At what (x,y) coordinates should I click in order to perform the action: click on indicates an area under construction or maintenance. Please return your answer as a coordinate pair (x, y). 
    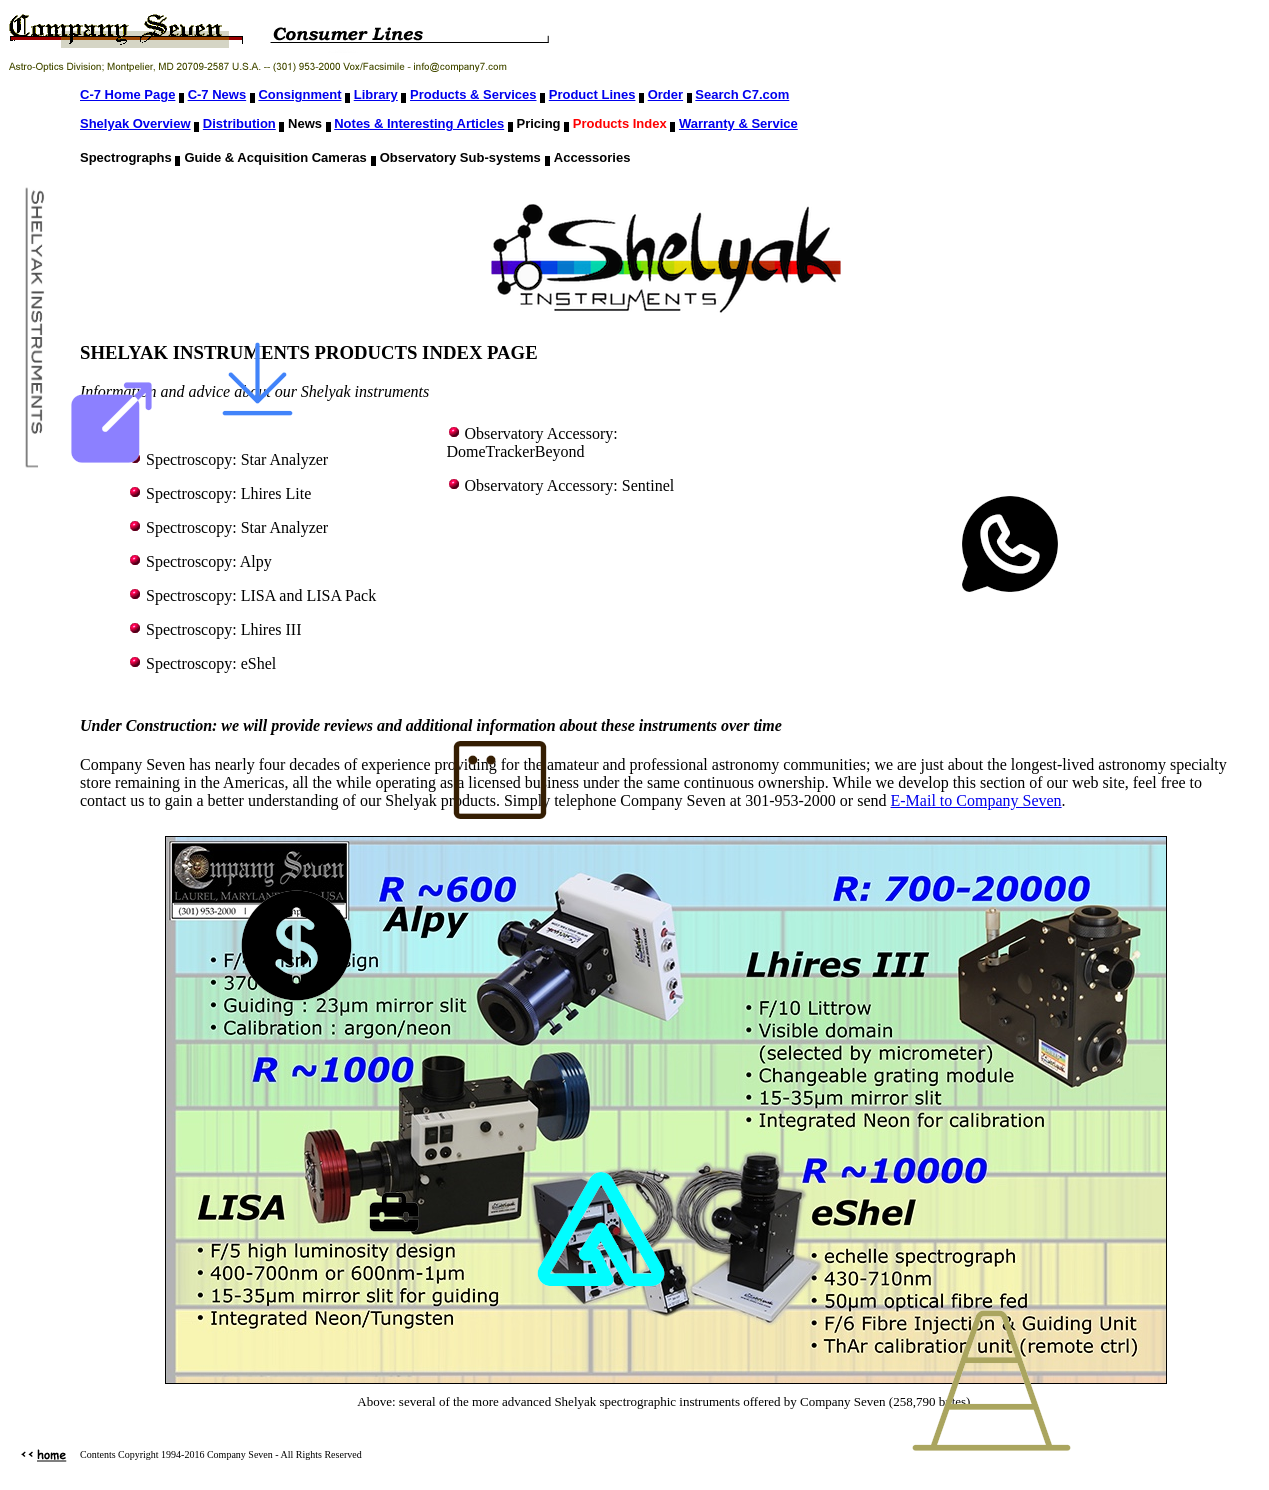
    Looking at the image, I should click on (991, 1383).